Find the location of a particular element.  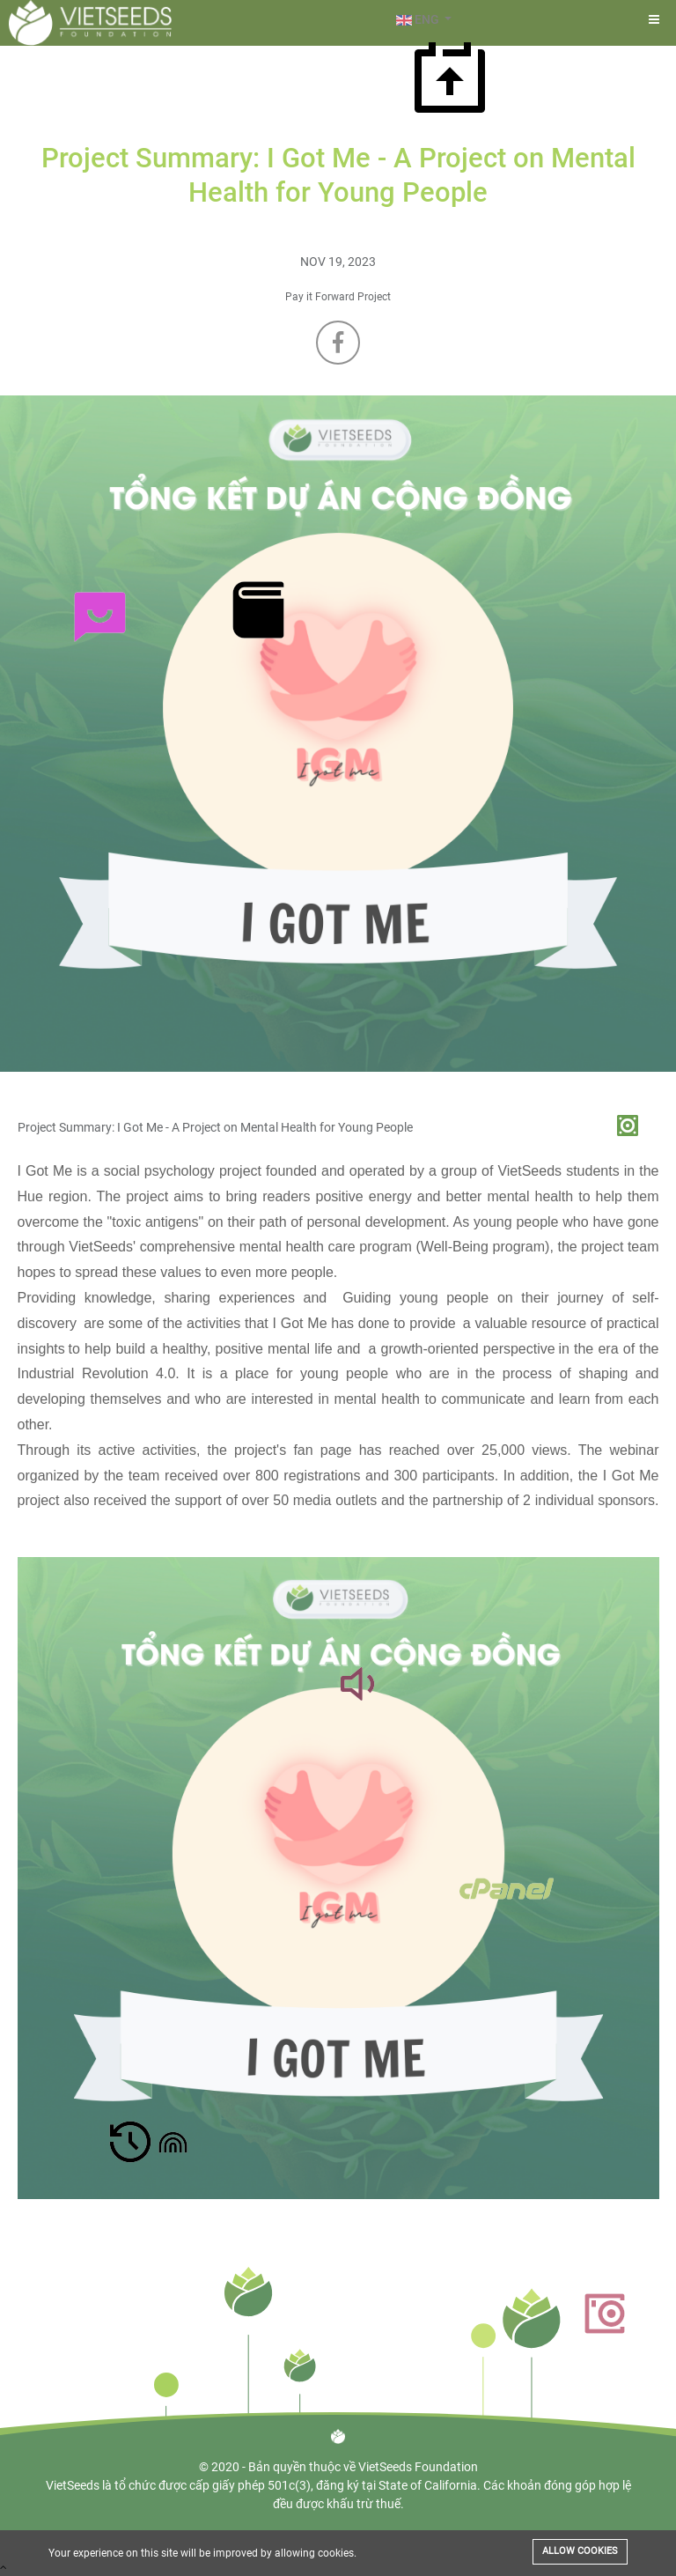

view weather conditions is located at coordinates (173, 2142).